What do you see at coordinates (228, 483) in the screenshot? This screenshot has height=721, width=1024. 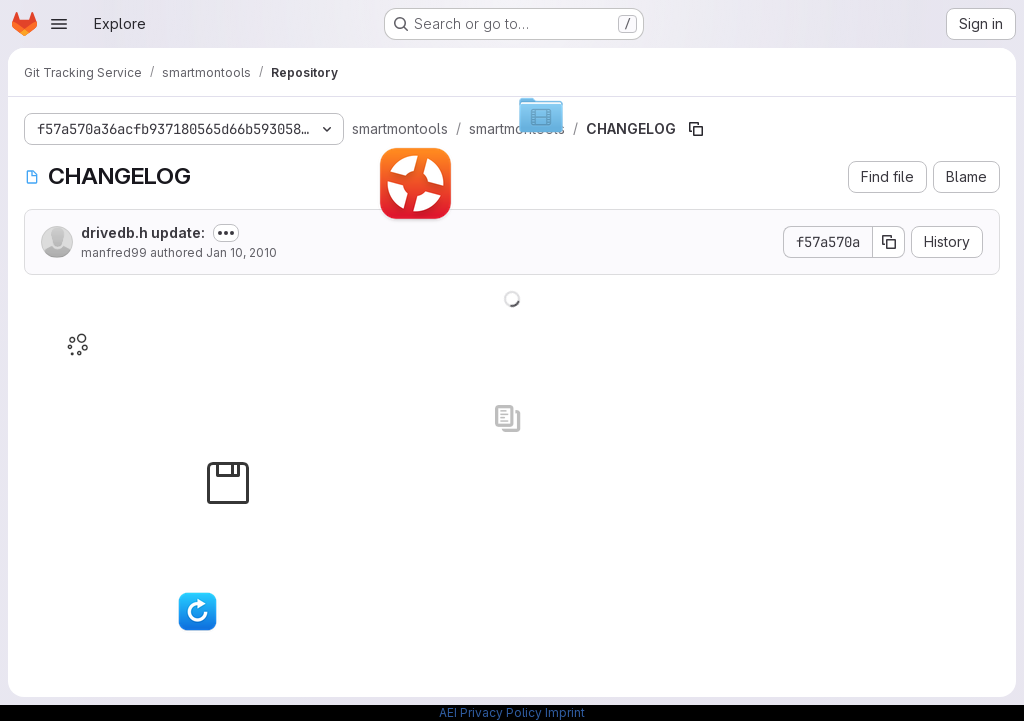 I see `save file to disk` at bounding box center [228, 483].